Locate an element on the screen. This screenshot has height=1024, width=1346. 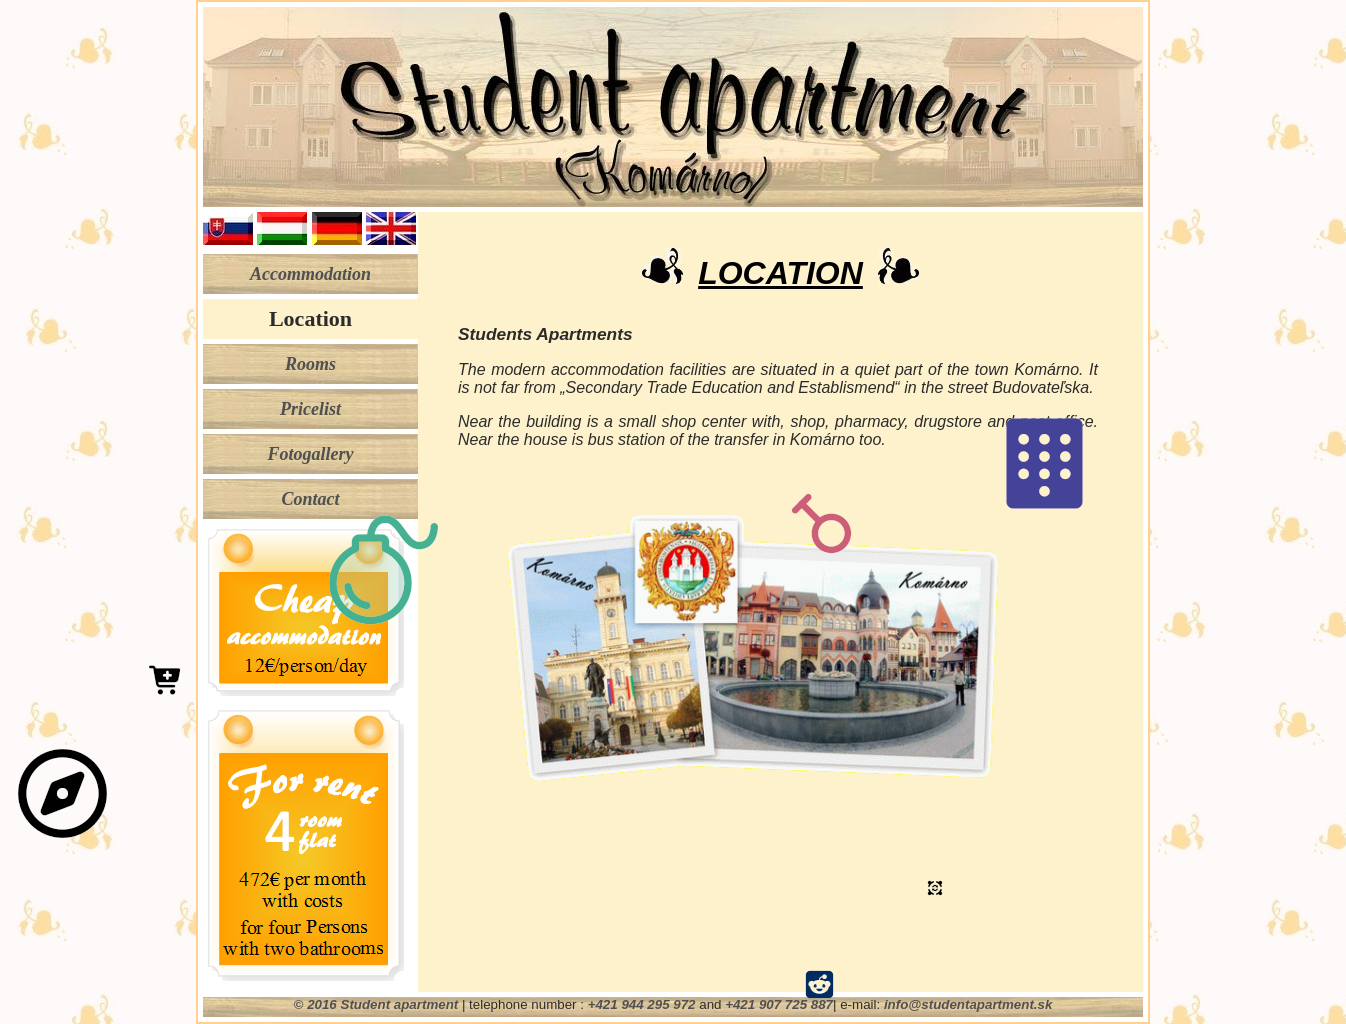
indicates a destructive or irreversible action is located at coordinates (378, 568).